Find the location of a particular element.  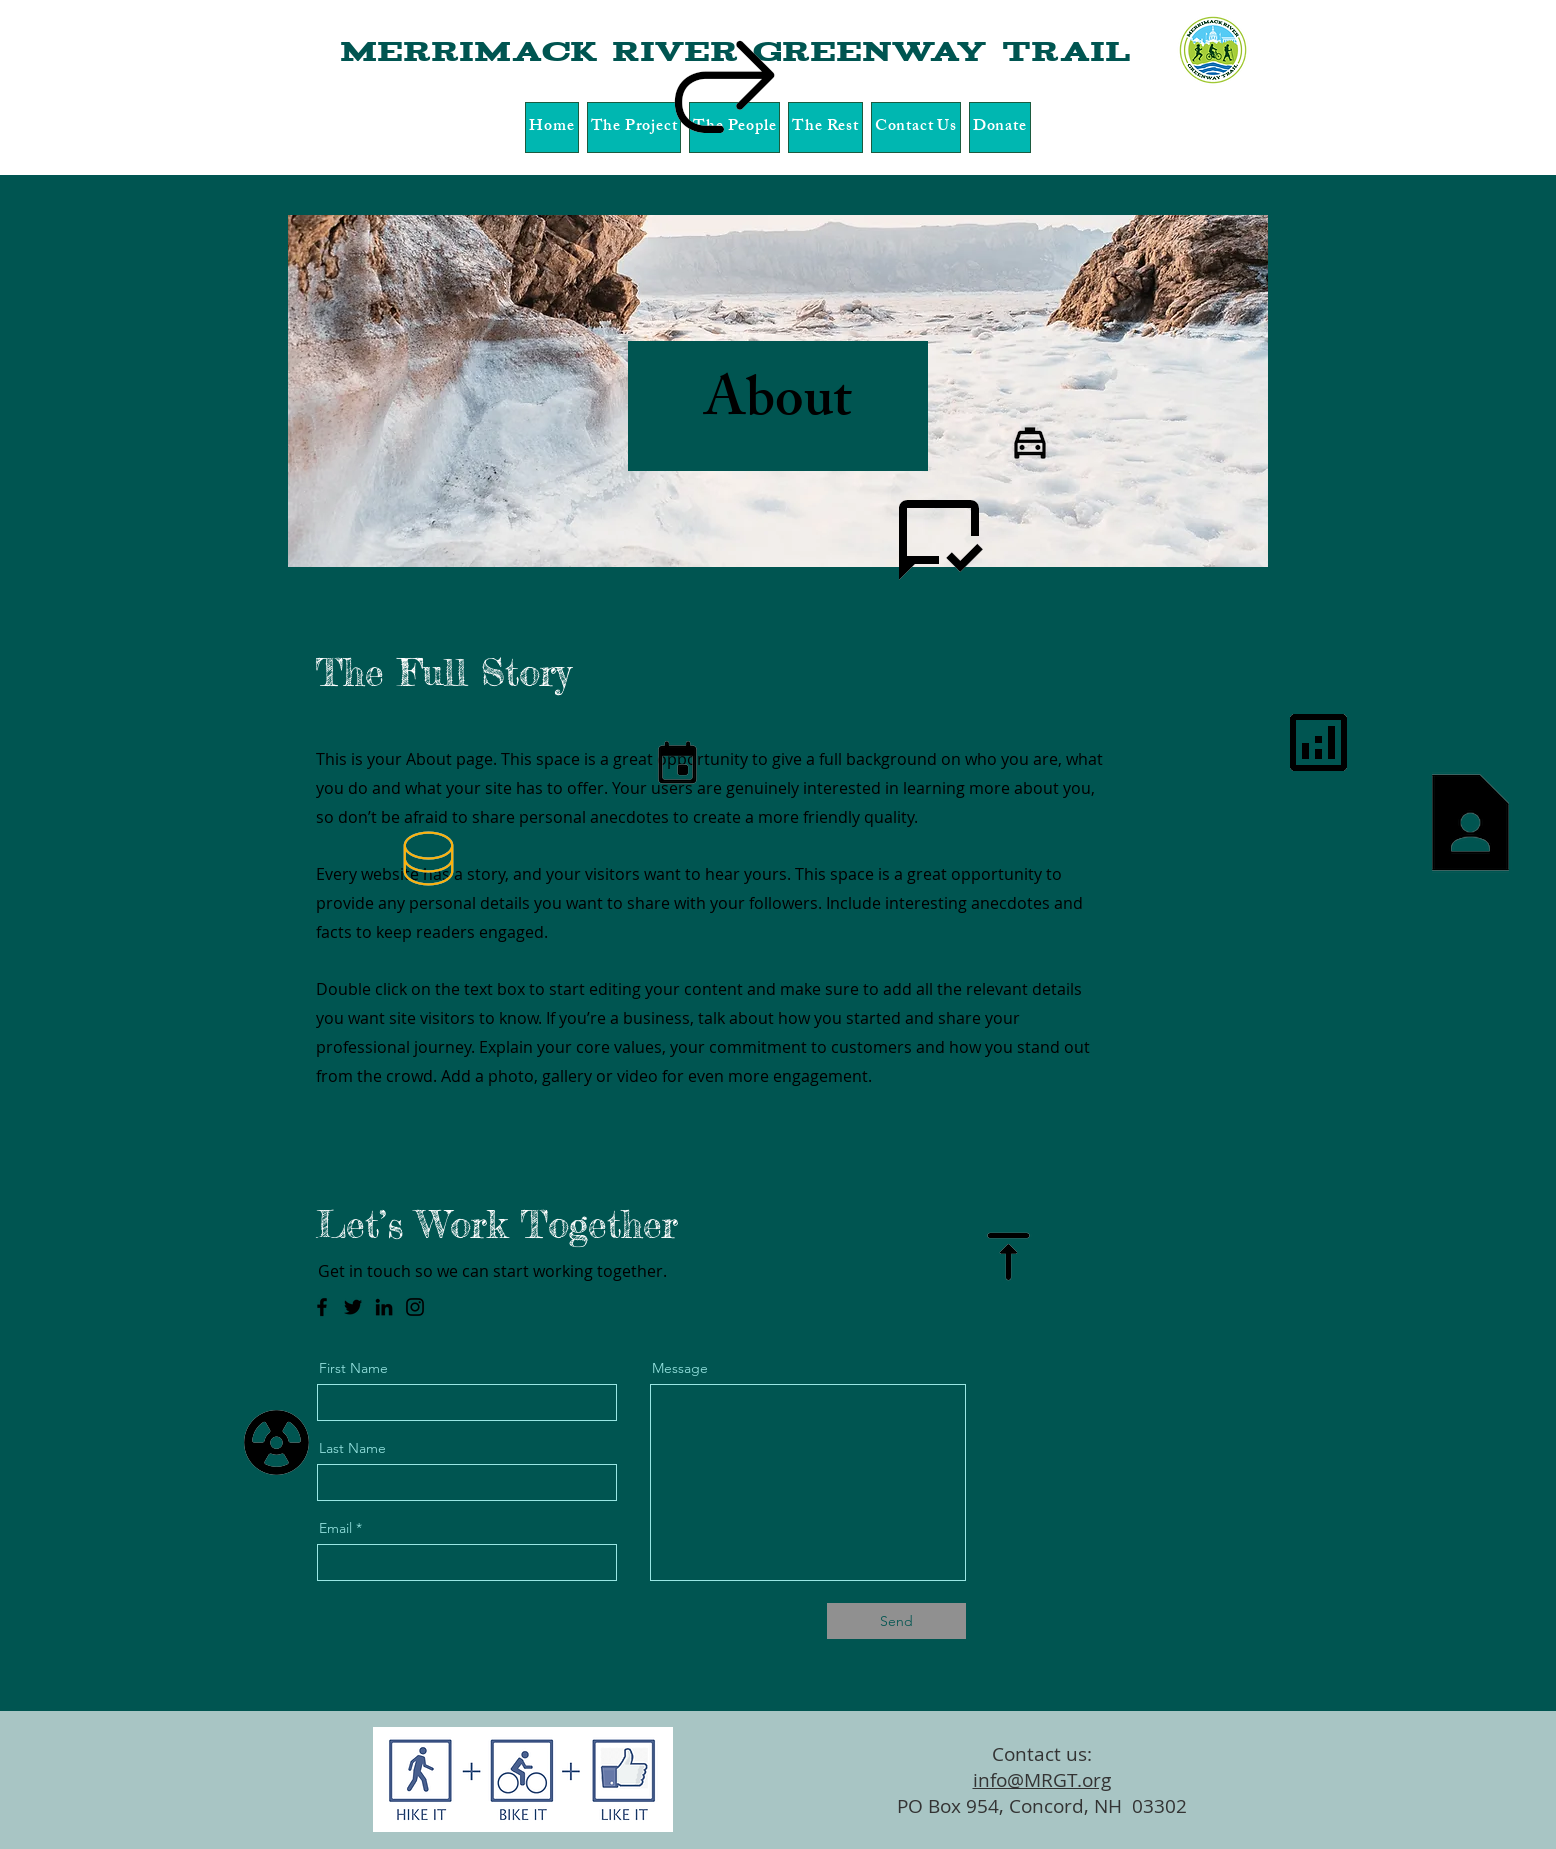

add an event to your calendar is located at coordinates (677, 764).